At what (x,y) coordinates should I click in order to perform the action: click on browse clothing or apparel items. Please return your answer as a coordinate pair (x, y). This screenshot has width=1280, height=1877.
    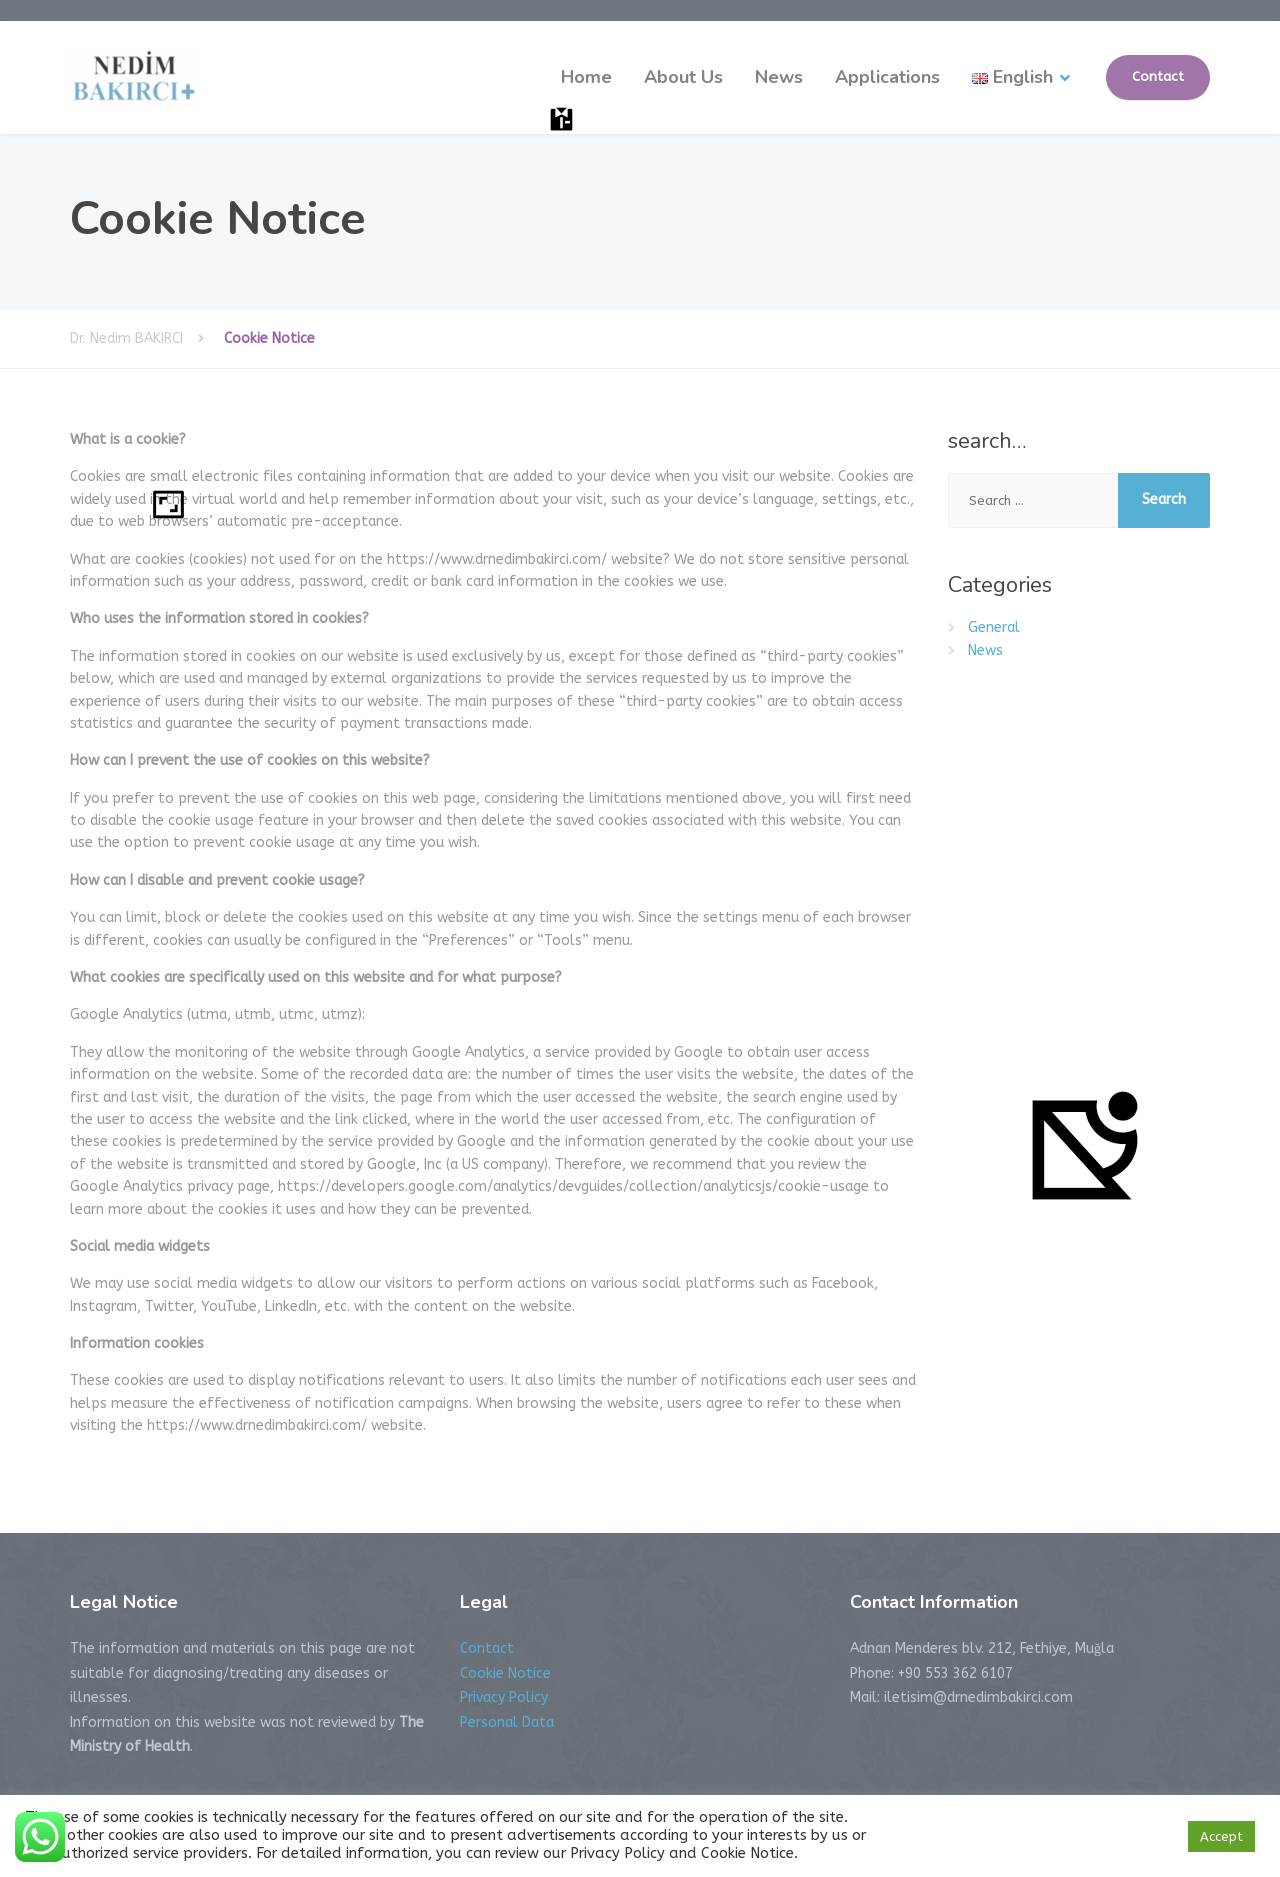
    Looking at the image, I should click on (561, 118).